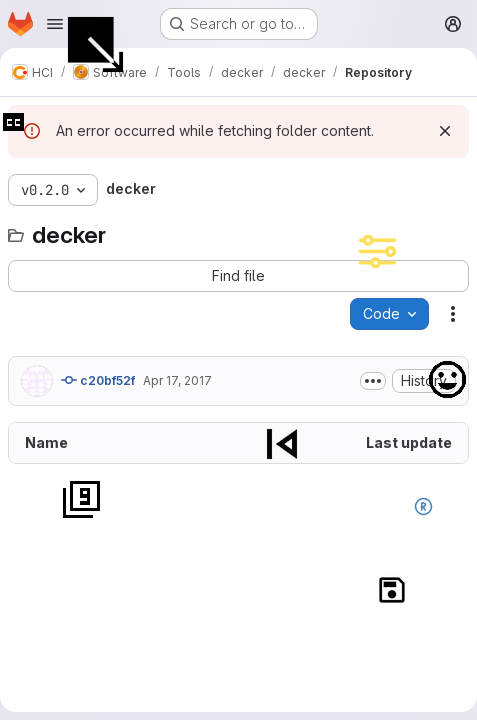 This screenshot has height=720, width=477. What do you see at coordinates (95, 44) in the screenshot?
I see `expand content to full screen` at bounding box center [95, 44].